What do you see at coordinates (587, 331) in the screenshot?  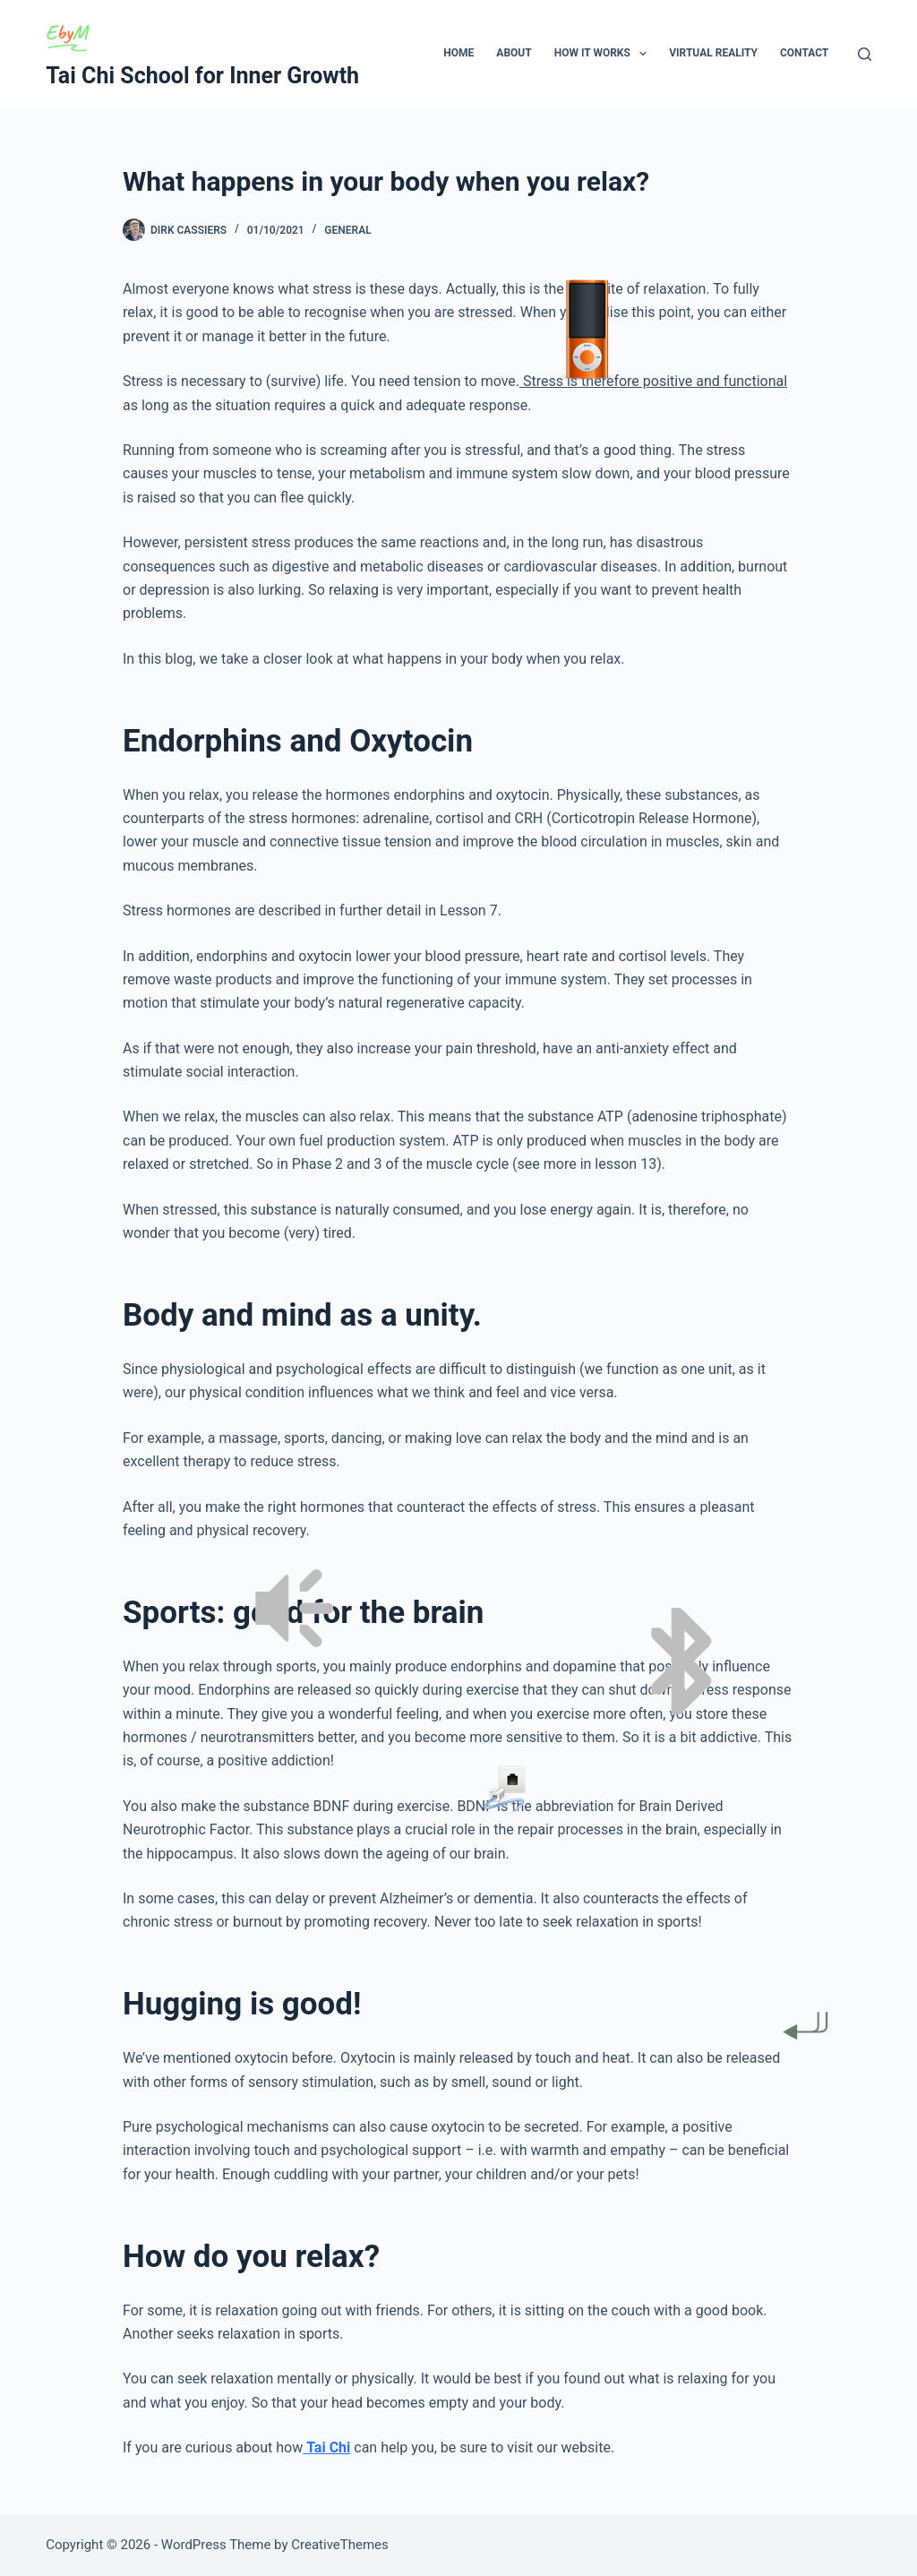 I see `iPod nano device connected` at bounding box center [587, 331].